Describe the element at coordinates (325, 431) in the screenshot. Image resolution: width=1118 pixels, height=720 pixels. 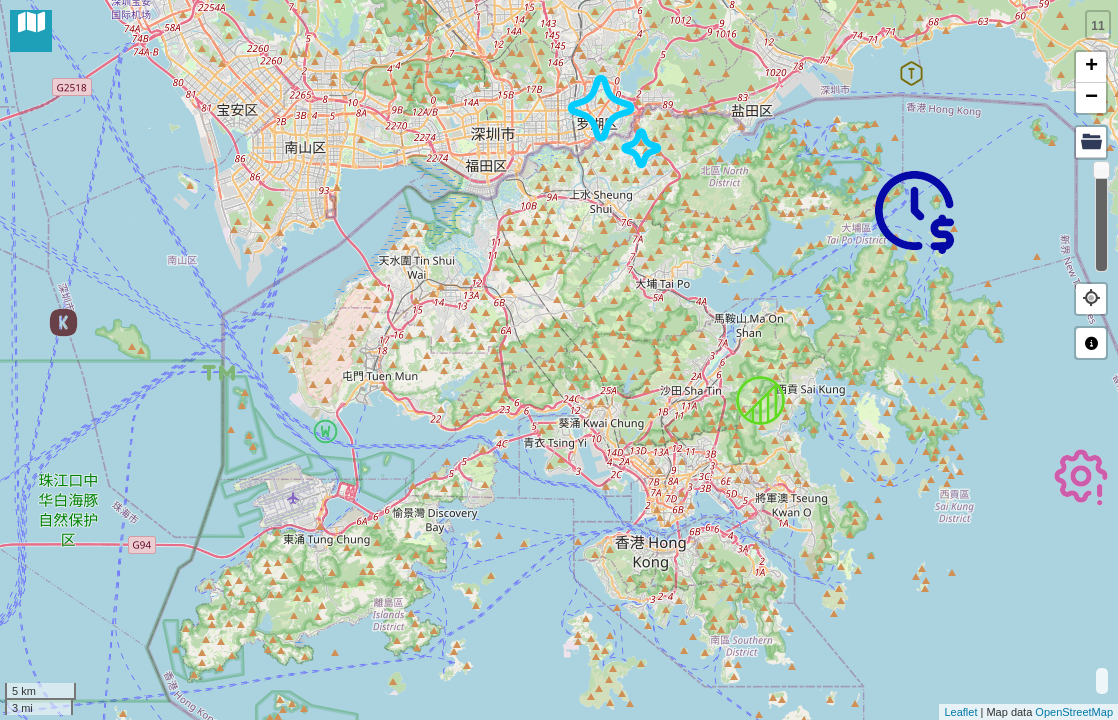
I see `access Wikipedia or wiki-related content` at that location.